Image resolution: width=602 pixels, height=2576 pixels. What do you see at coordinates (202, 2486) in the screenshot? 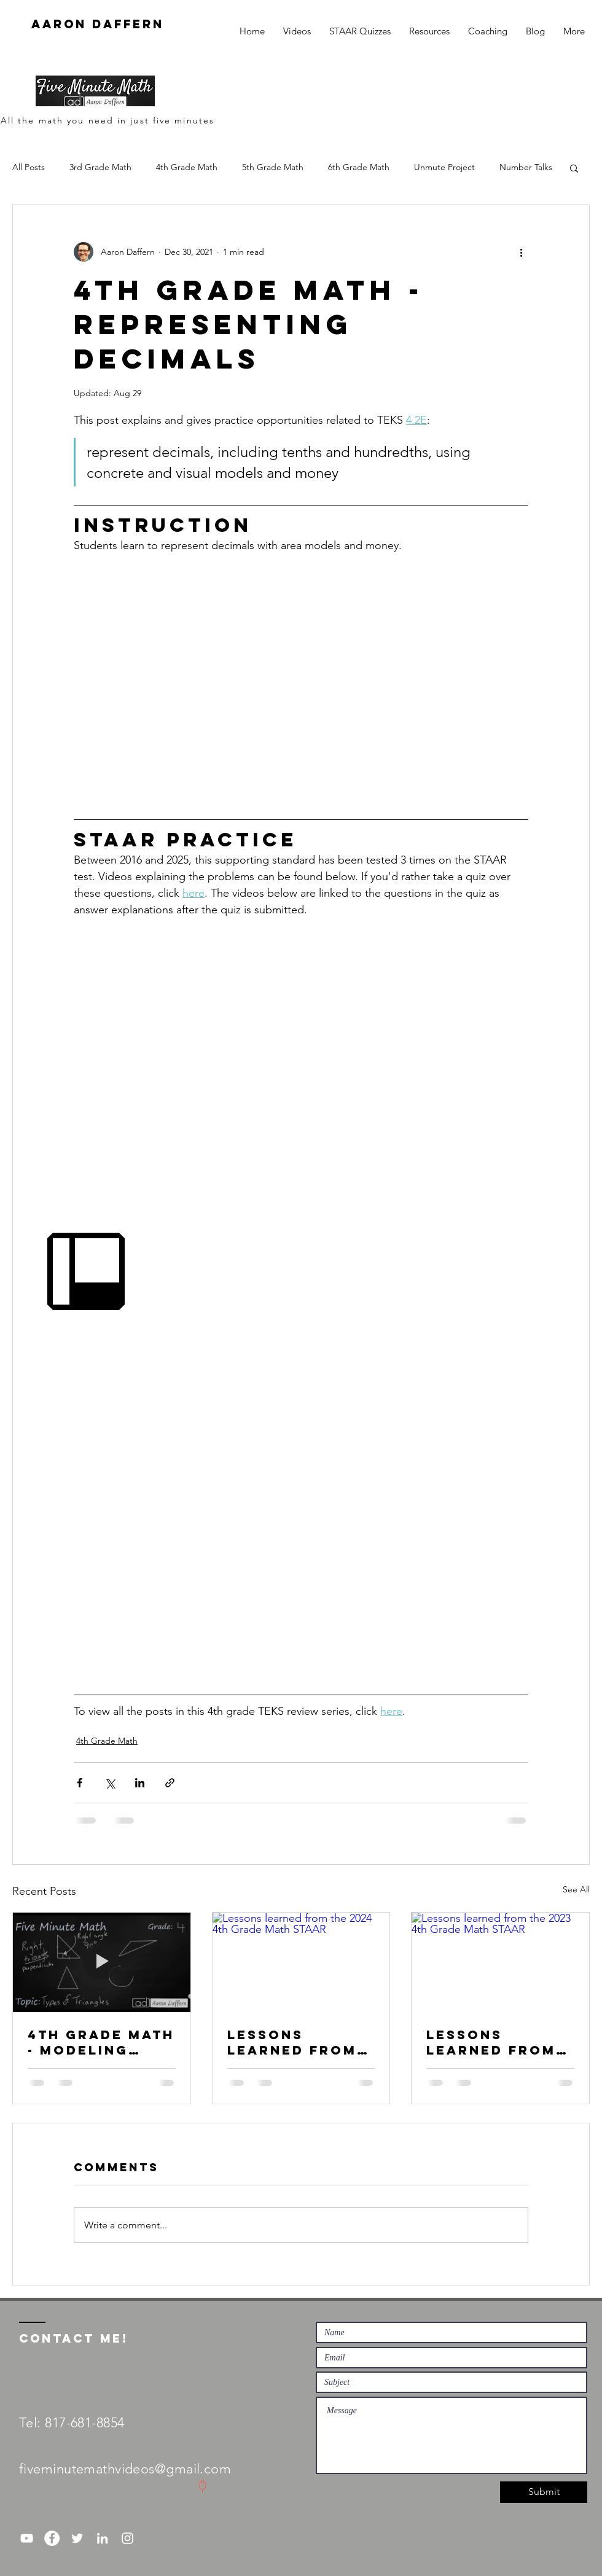
I see `connect to a power source or external device` at bounding box center [202, 2486].